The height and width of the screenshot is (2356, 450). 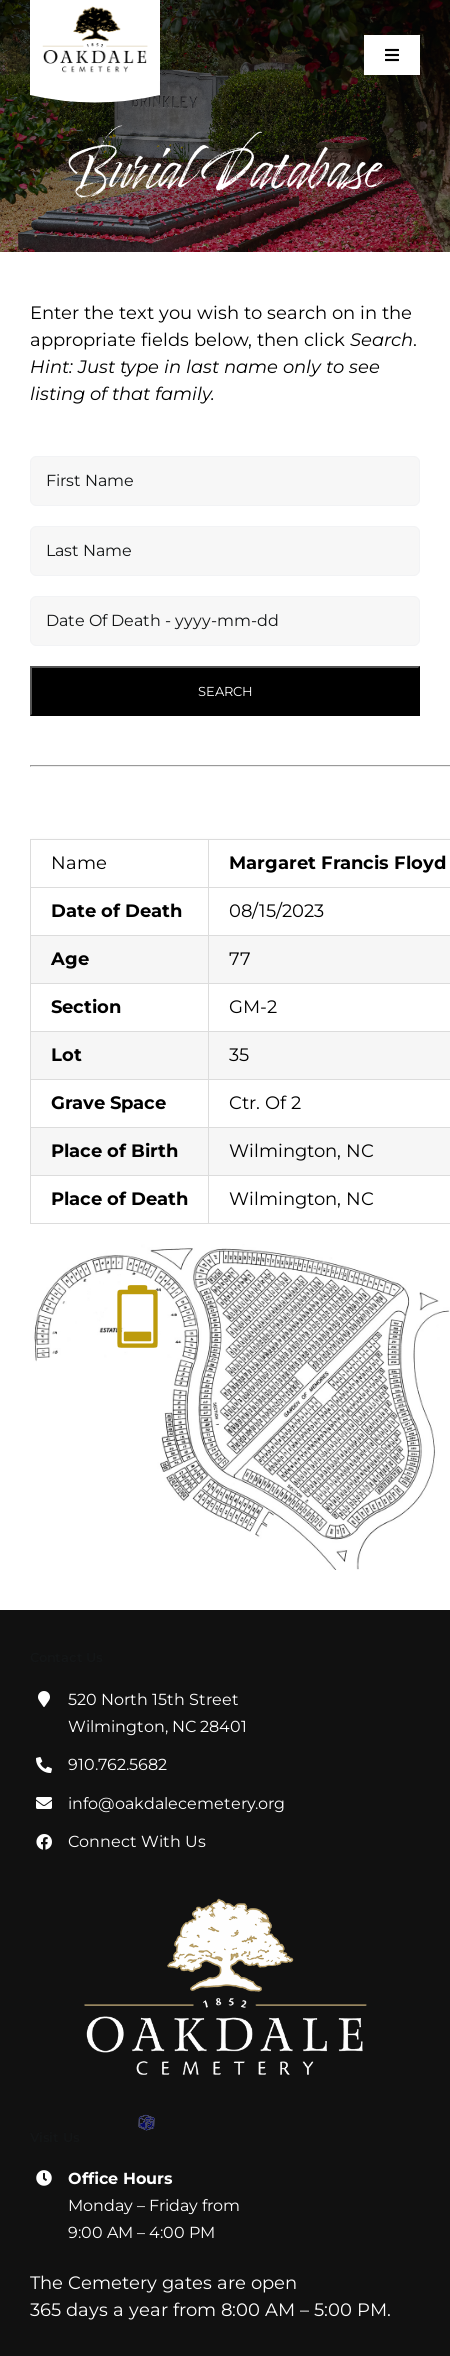 What do you see at coordinates (146, 2122) in the screenshot?
I see `indicates a frozen or cooling effect in gameplay` at bounding box center [146, 2122].